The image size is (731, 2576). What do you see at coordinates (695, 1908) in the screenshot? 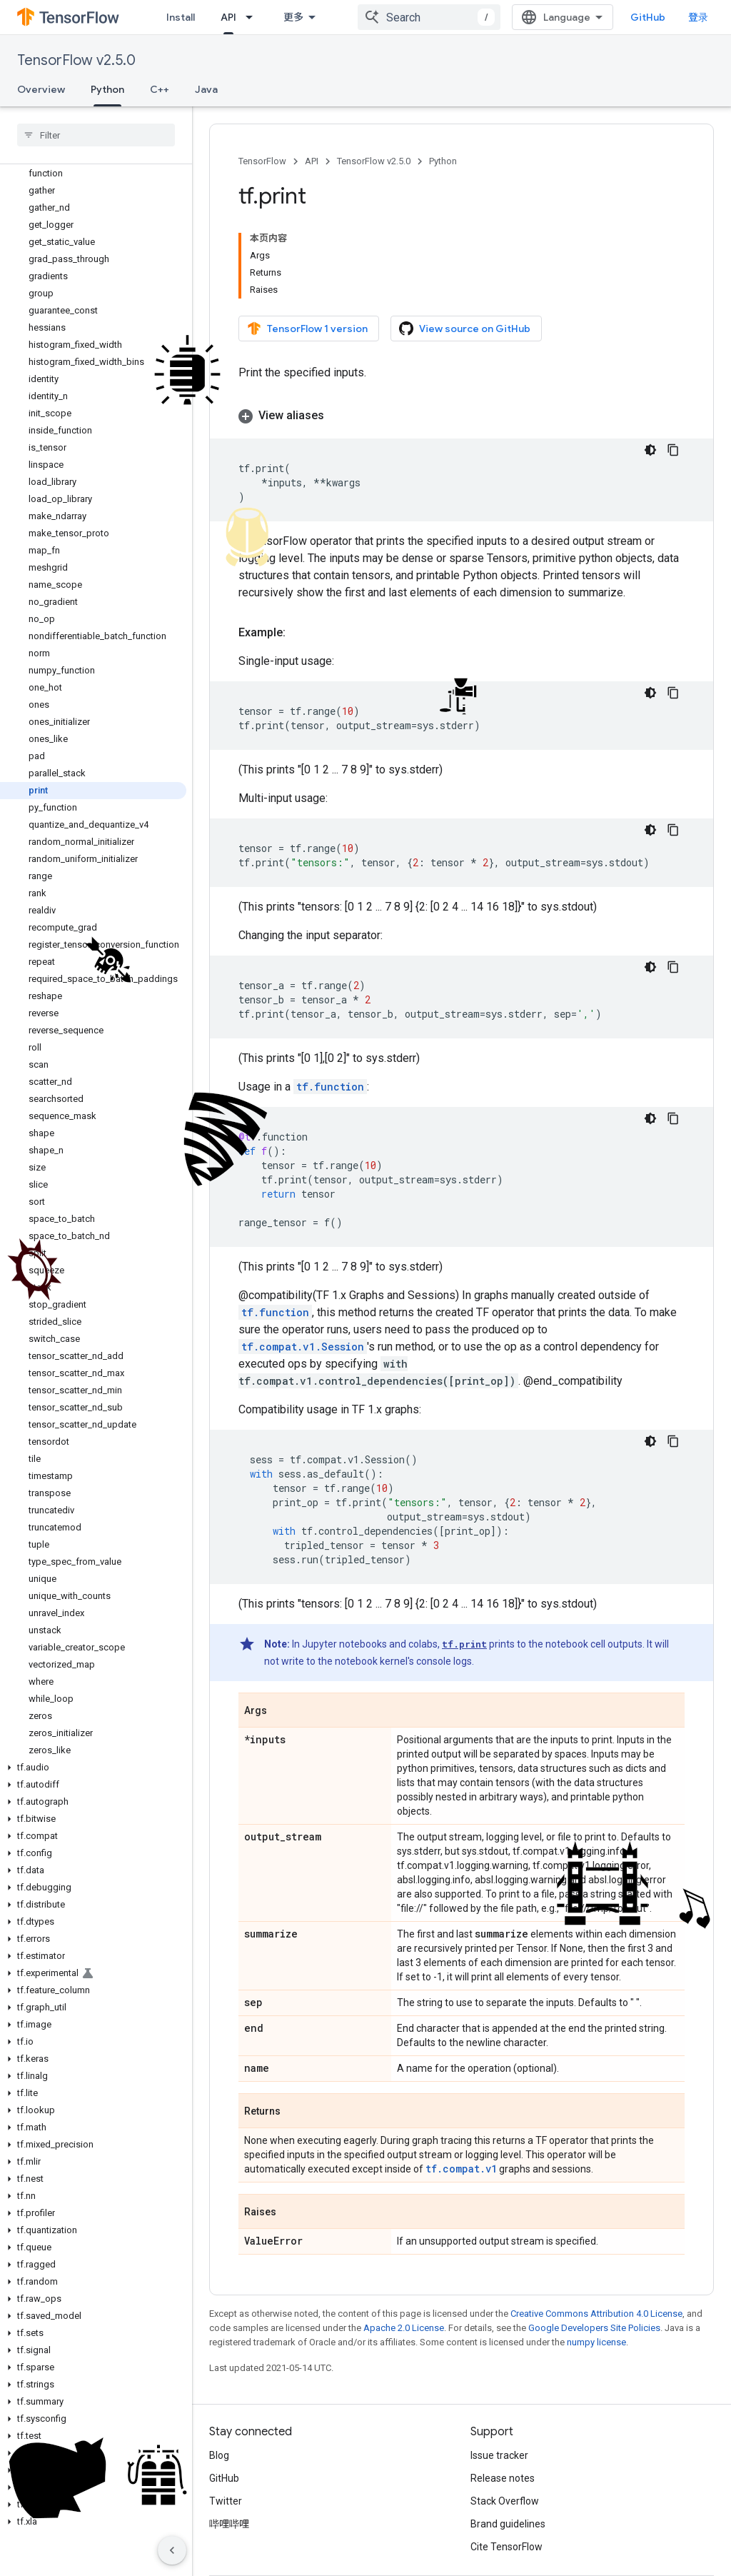
I see `browse romantic or love-themed music` at bounding box center [695, 1908].